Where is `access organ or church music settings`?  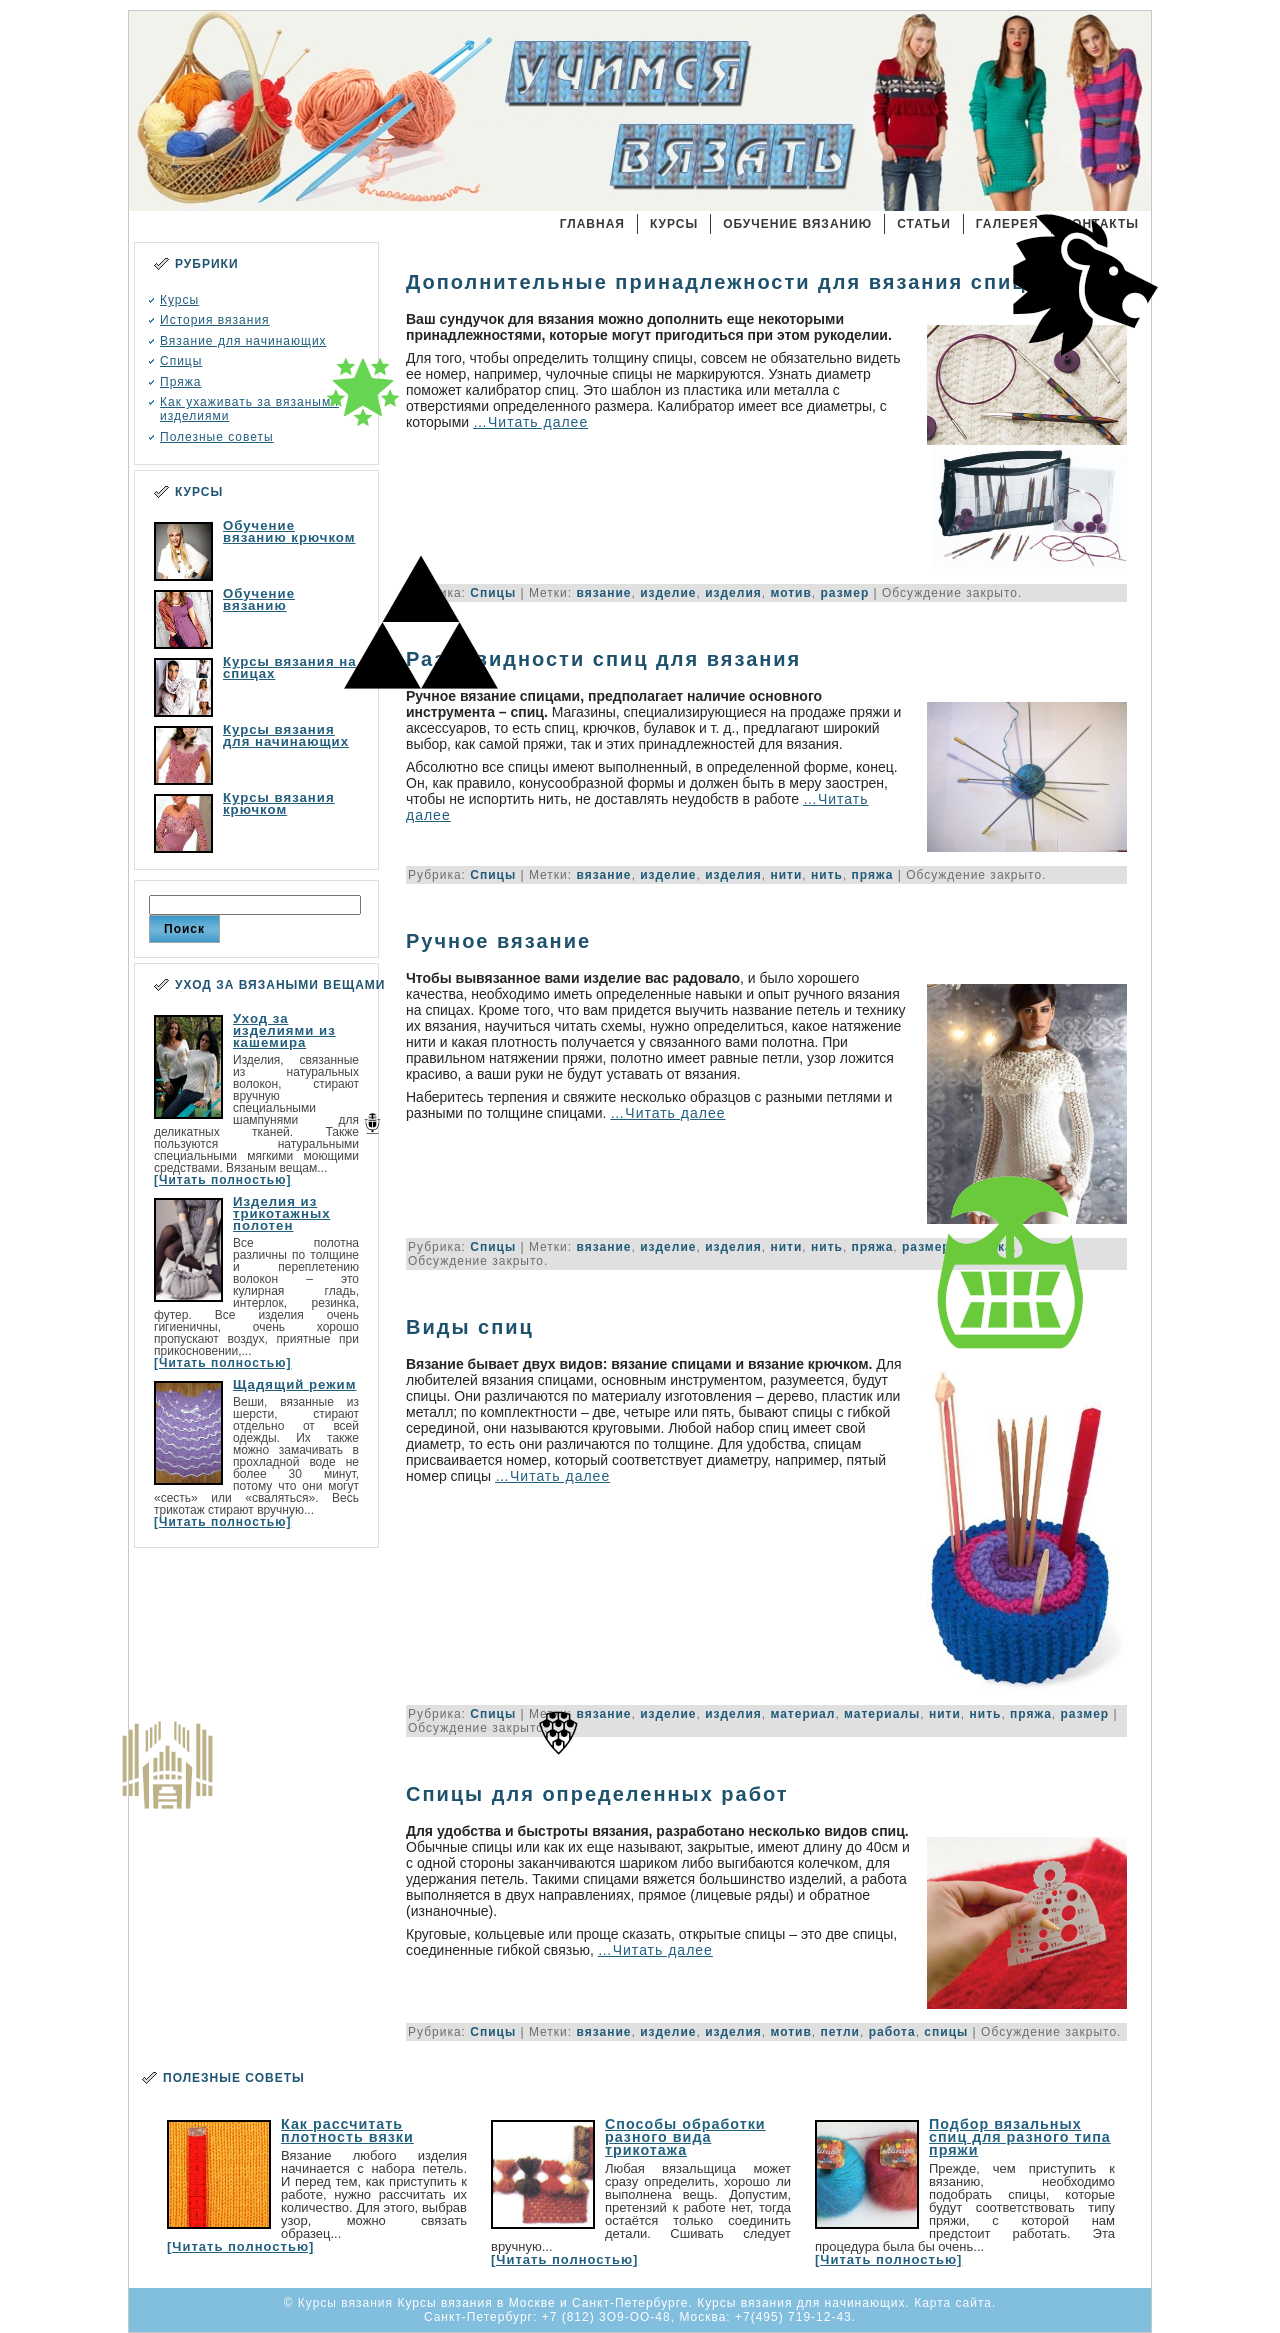
access organ or church music settings is located at coordinates (167, 1763).